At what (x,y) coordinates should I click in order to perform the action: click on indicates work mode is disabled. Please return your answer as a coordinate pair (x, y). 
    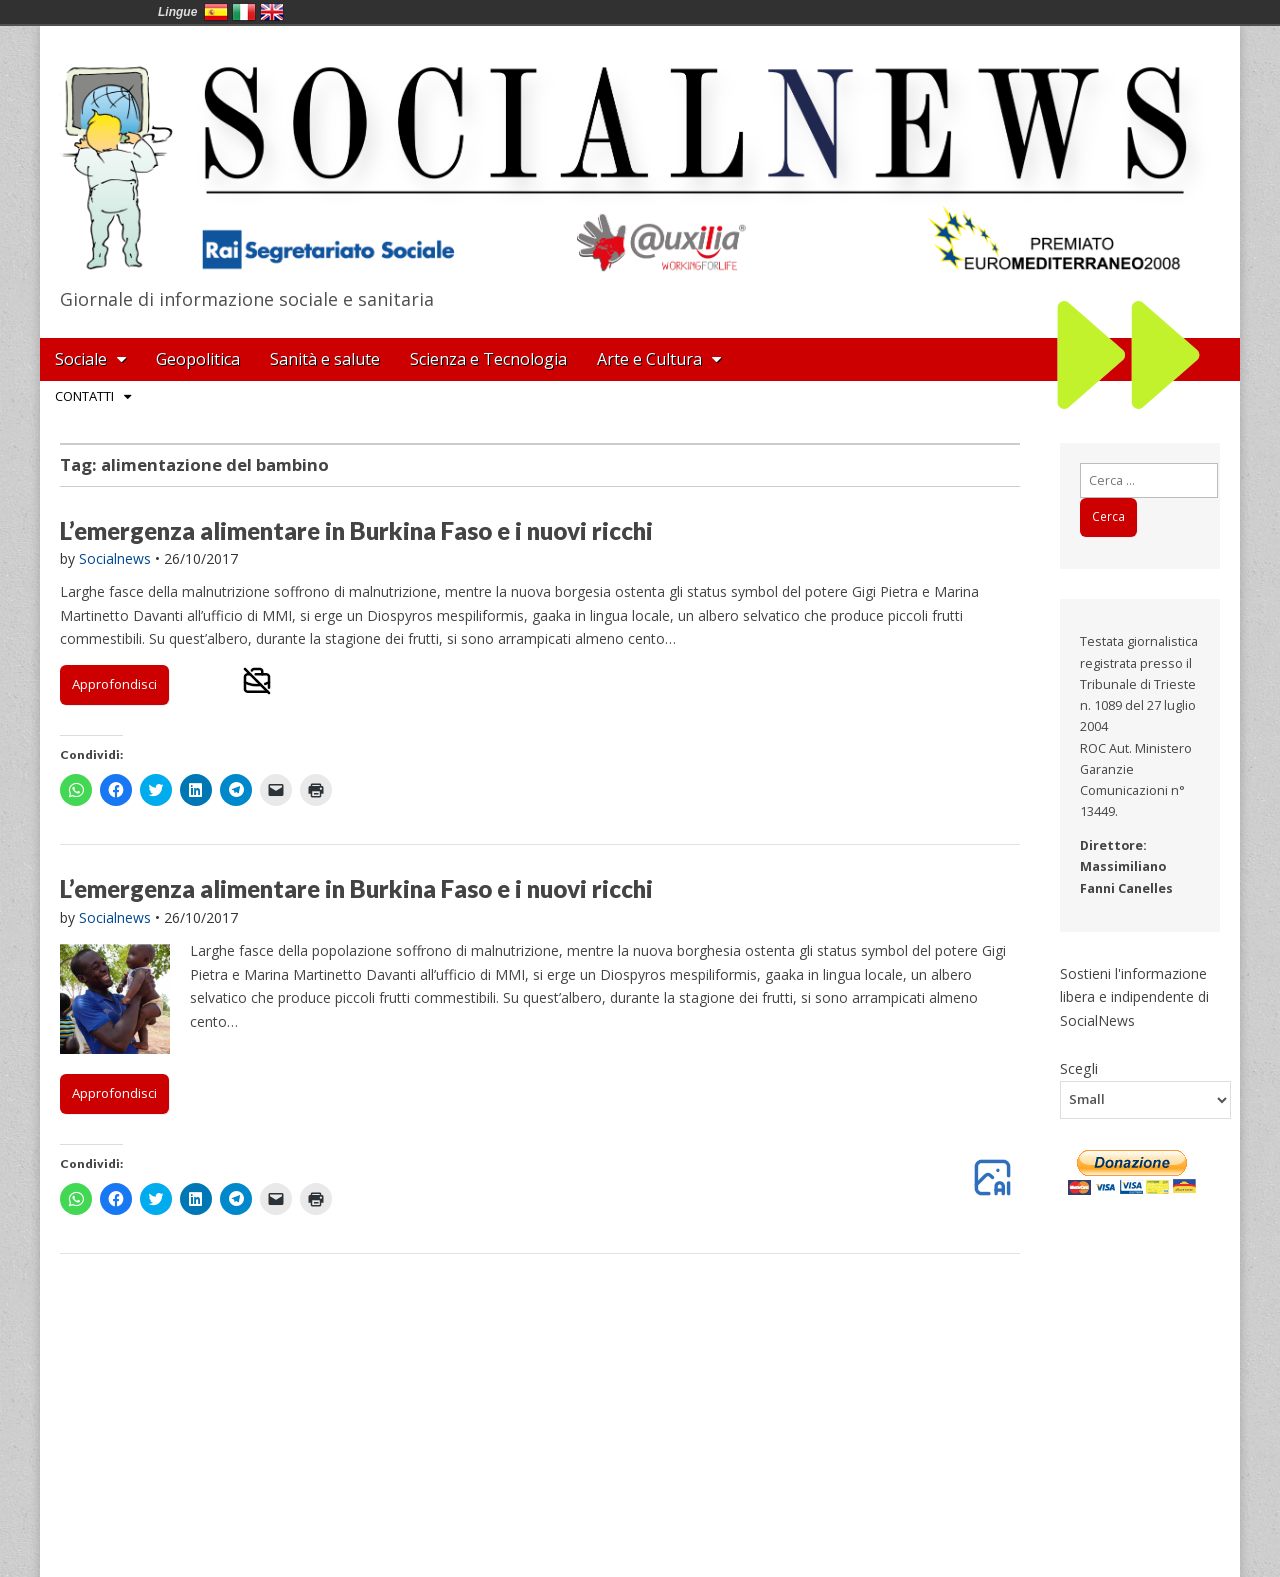
    Looking at the image, I should click on (257, 681).